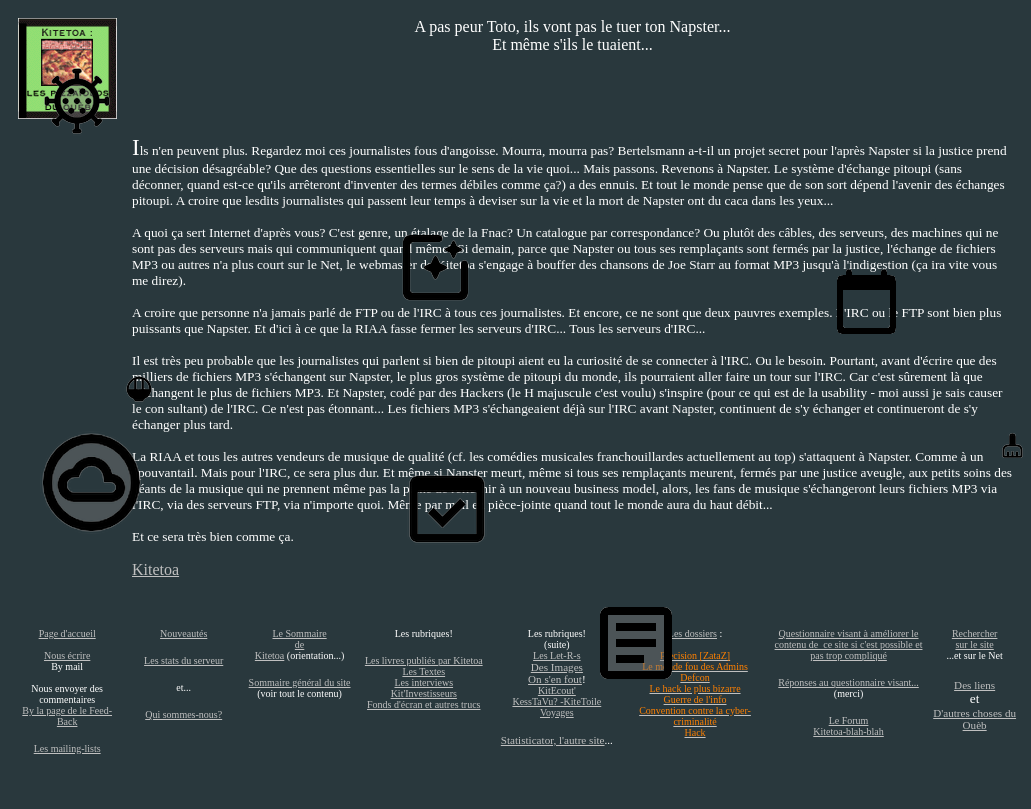  I want to click on browse asian or rice-based cuisine options, so click(139, 389).